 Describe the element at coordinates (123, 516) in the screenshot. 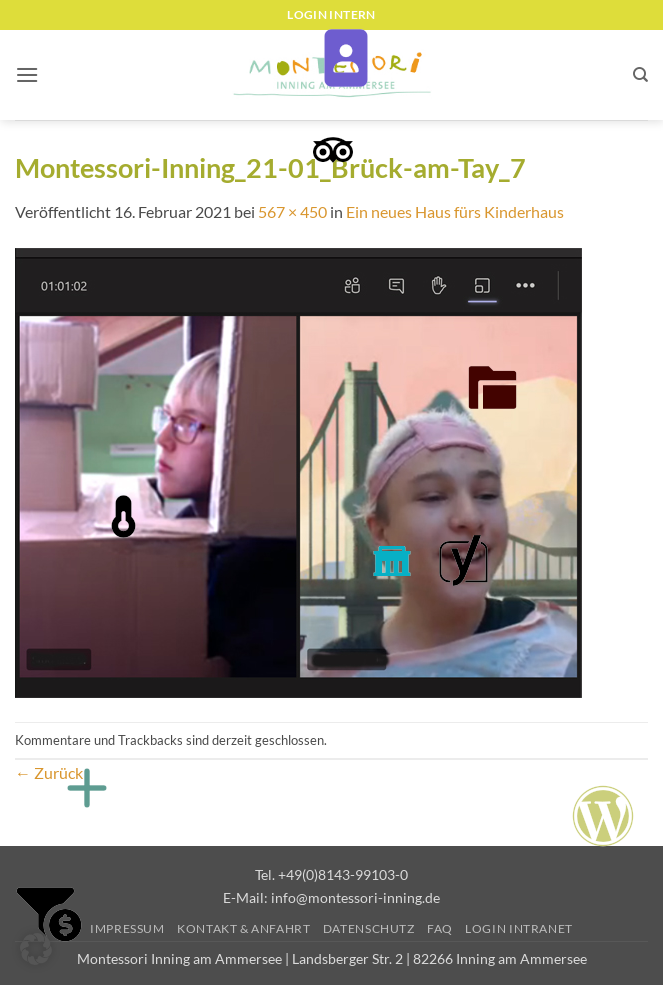

I see `indicates moderate or medium temperature level` at that location.